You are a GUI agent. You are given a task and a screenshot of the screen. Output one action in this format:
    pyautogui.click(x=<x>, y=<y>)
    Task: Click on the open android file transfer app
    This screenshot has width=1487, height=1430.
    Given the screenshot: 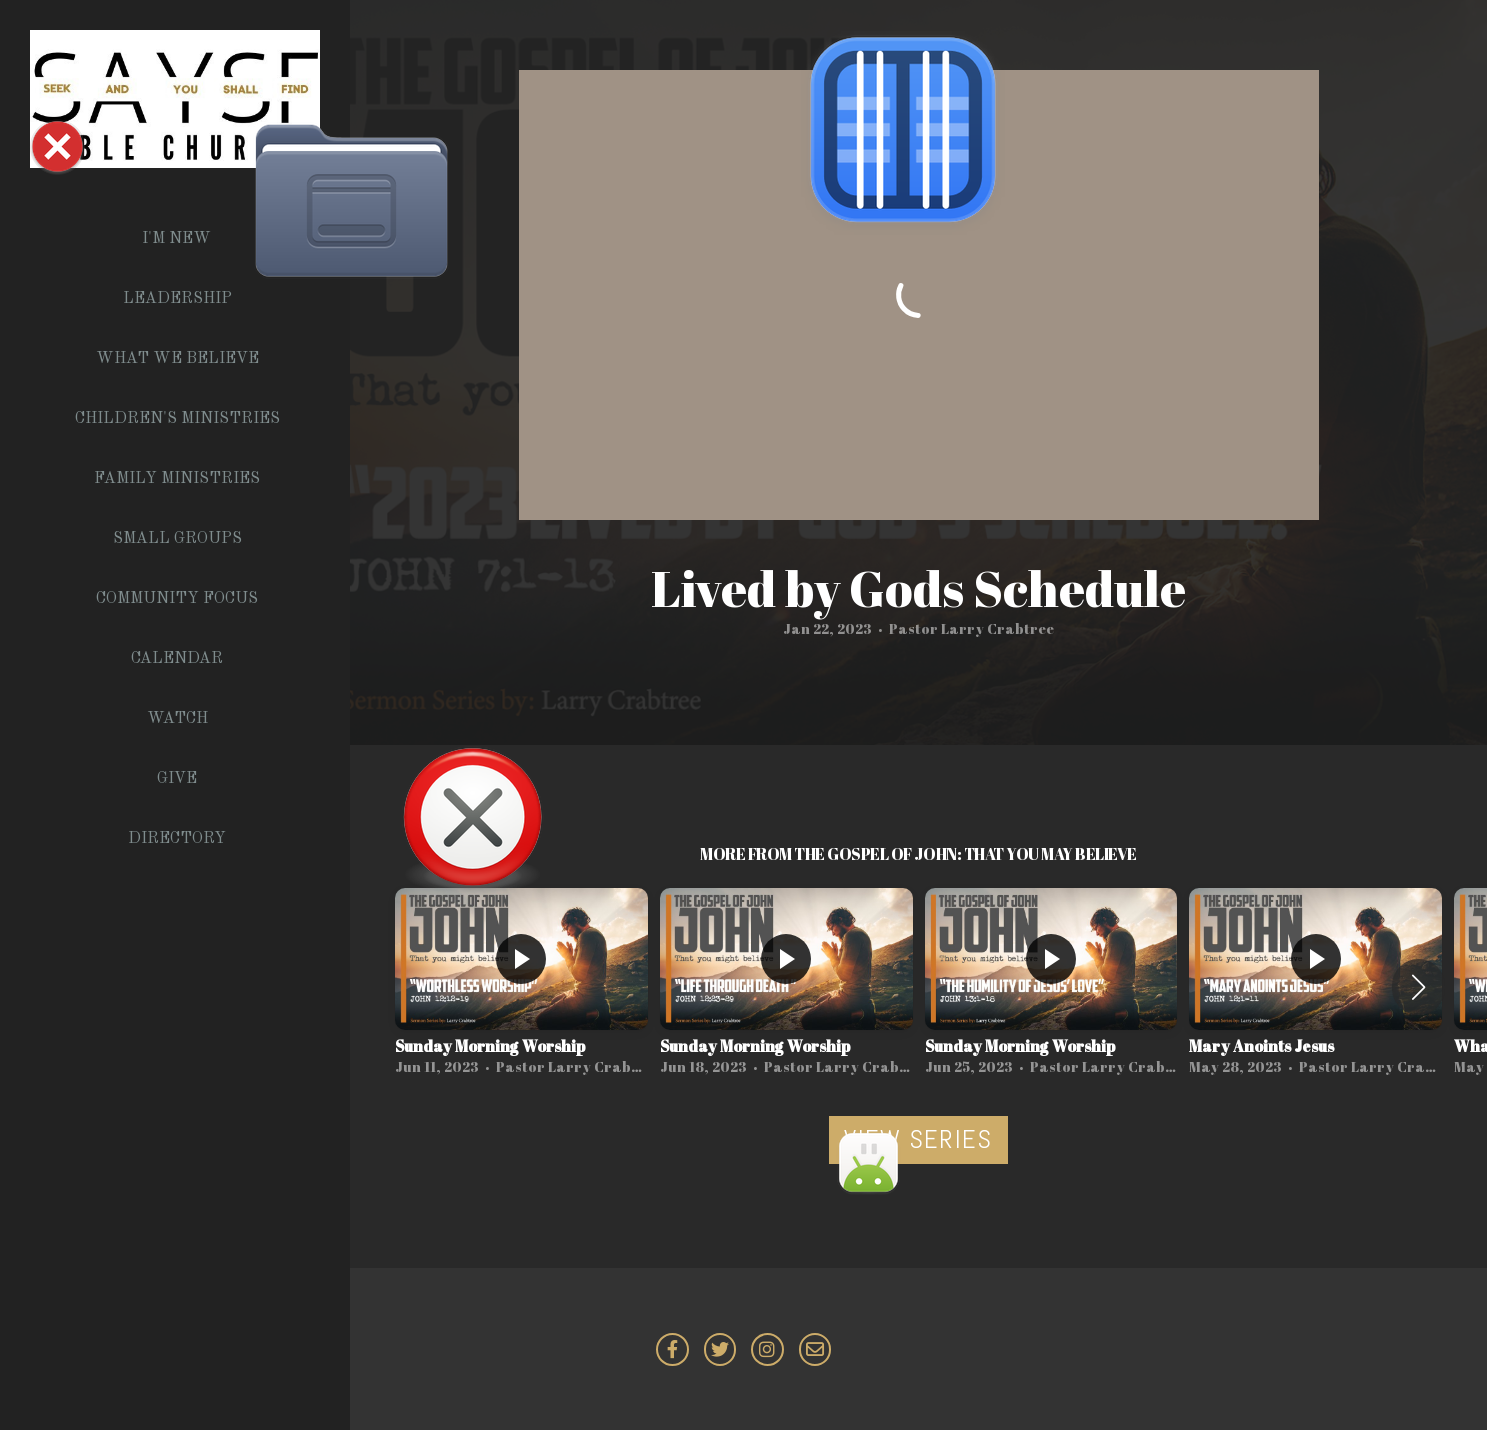 What is the action you would take?
    pyautogui.click(x=868, y=1162)
    